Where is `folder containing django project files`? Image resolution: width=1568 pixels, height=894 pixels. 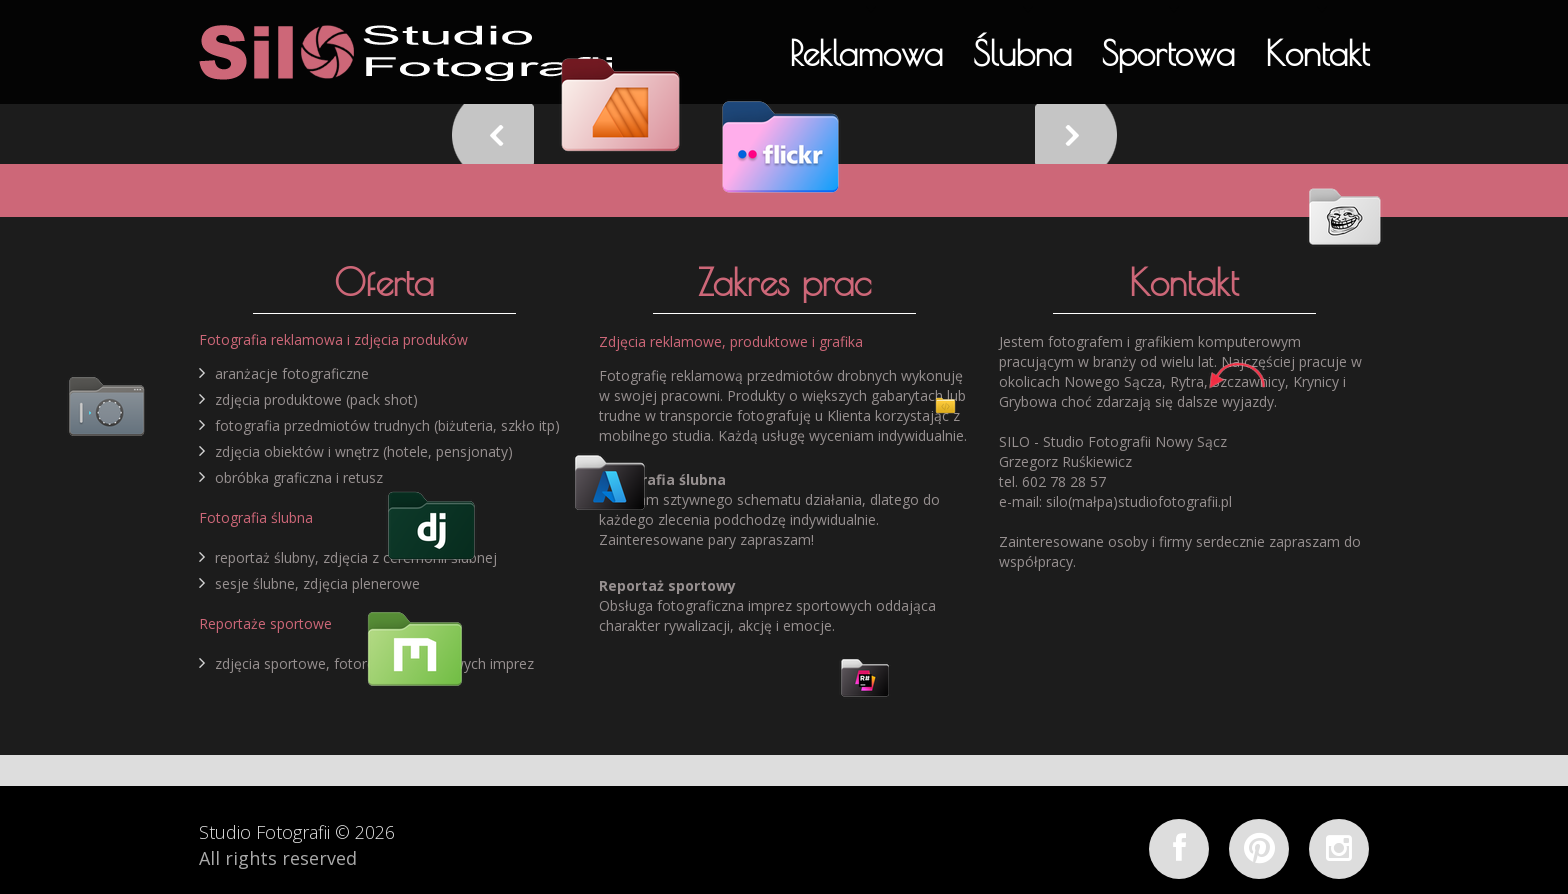 folder containing django project files is located at coordinates (431, 528).